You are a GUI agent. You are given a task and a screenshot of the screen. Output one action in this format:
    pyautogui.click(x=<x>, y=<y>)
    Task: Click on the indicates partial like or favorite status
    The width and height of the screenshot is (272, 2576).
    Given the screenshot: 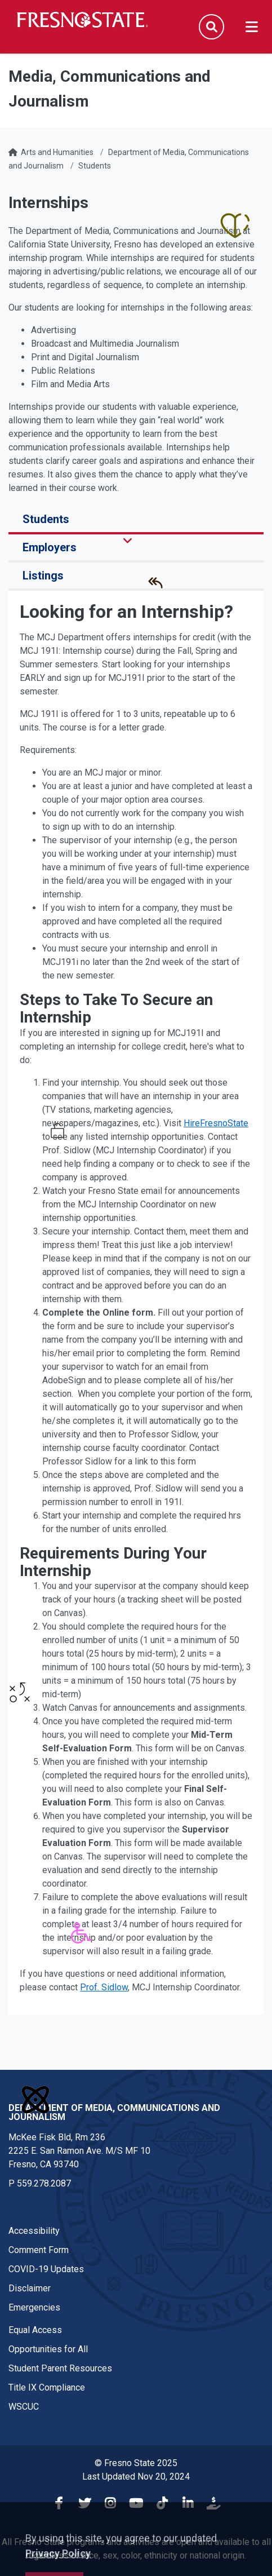 What is the action you would take?
    pyautogui.click(x=235, y=224)
    